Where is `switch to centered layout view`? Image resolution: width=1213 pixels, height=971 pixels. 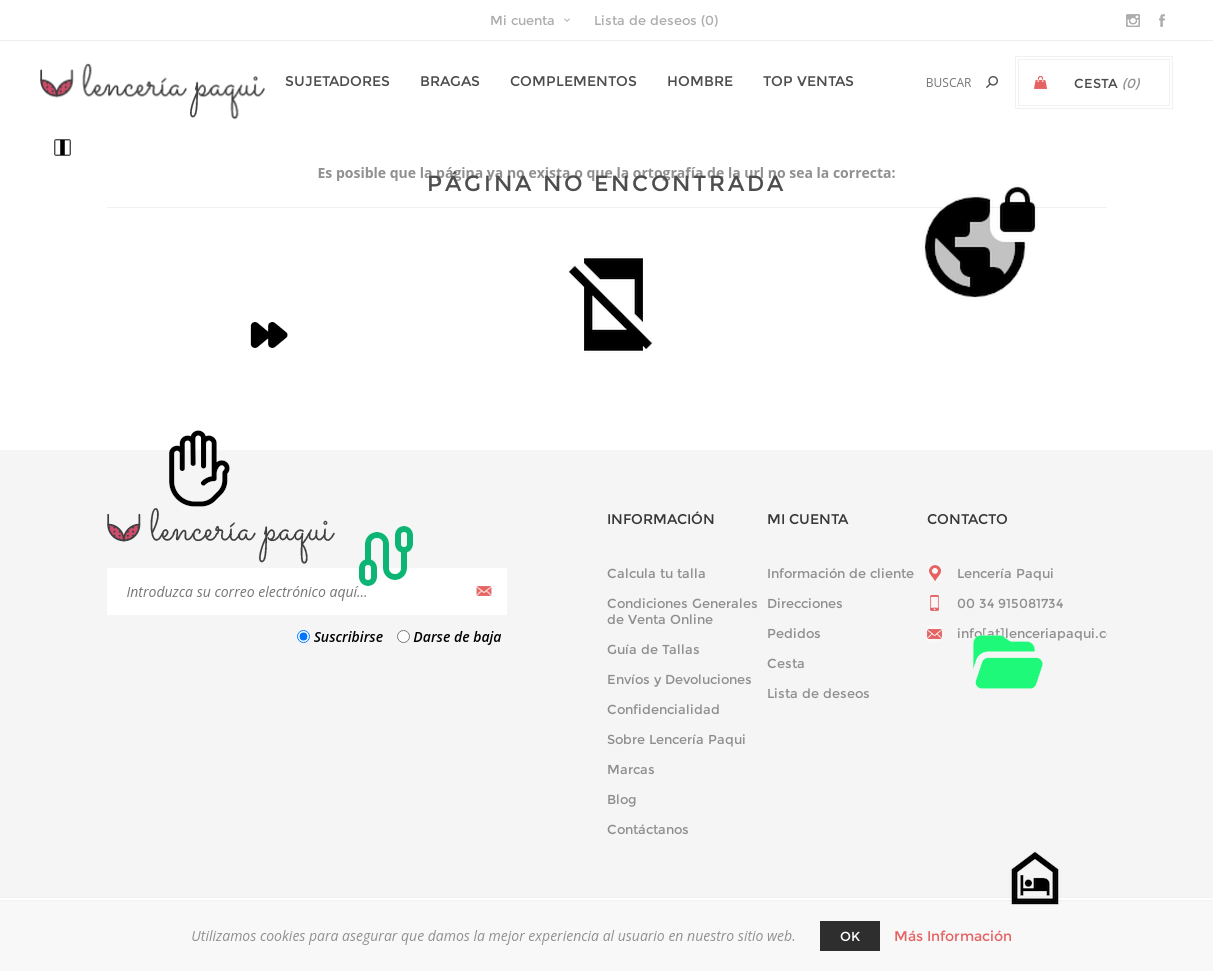 switch to centered layout view is located at coordinates (62, 147).